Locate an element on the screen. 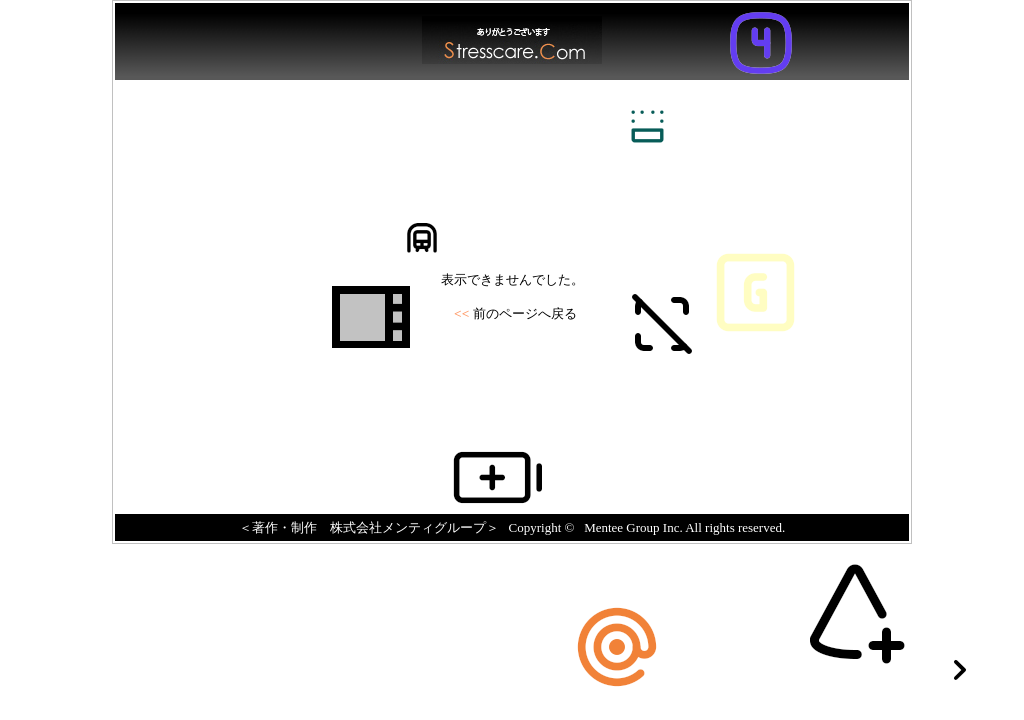 Image resolution: width=1024 pixels, height=720 pixels. toggle sidebar panel visibility is located at coordinates (371, 317).